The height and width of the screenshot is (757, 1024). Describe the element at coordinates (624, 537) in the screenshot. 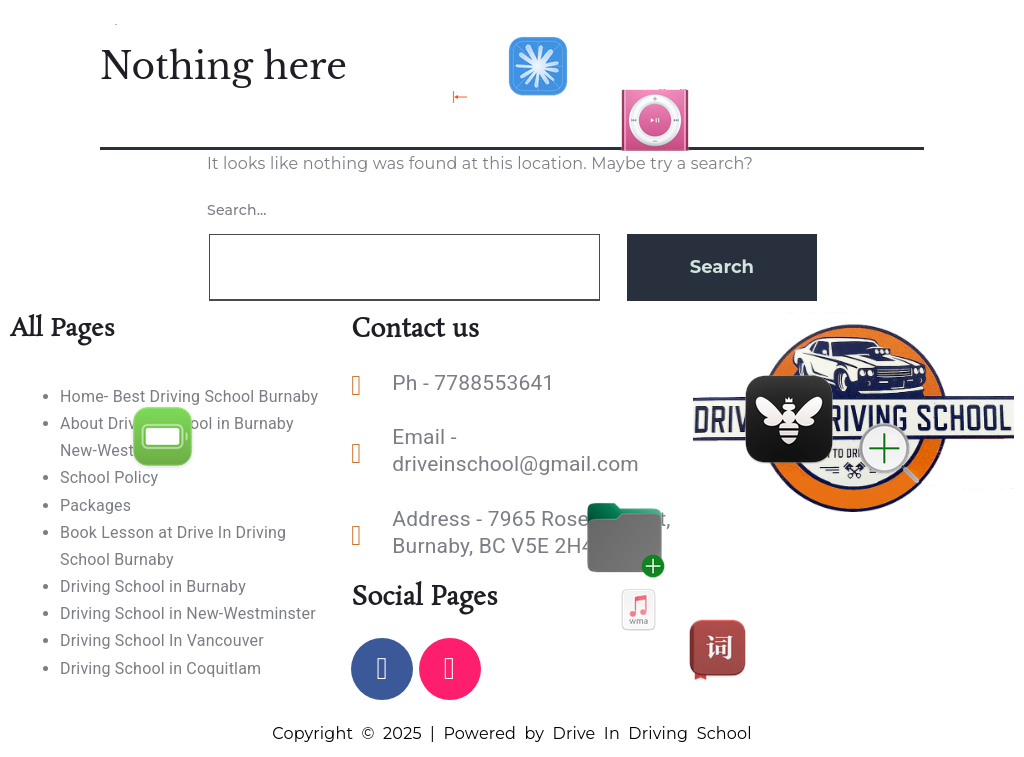

I see `create a new folder` at that location.